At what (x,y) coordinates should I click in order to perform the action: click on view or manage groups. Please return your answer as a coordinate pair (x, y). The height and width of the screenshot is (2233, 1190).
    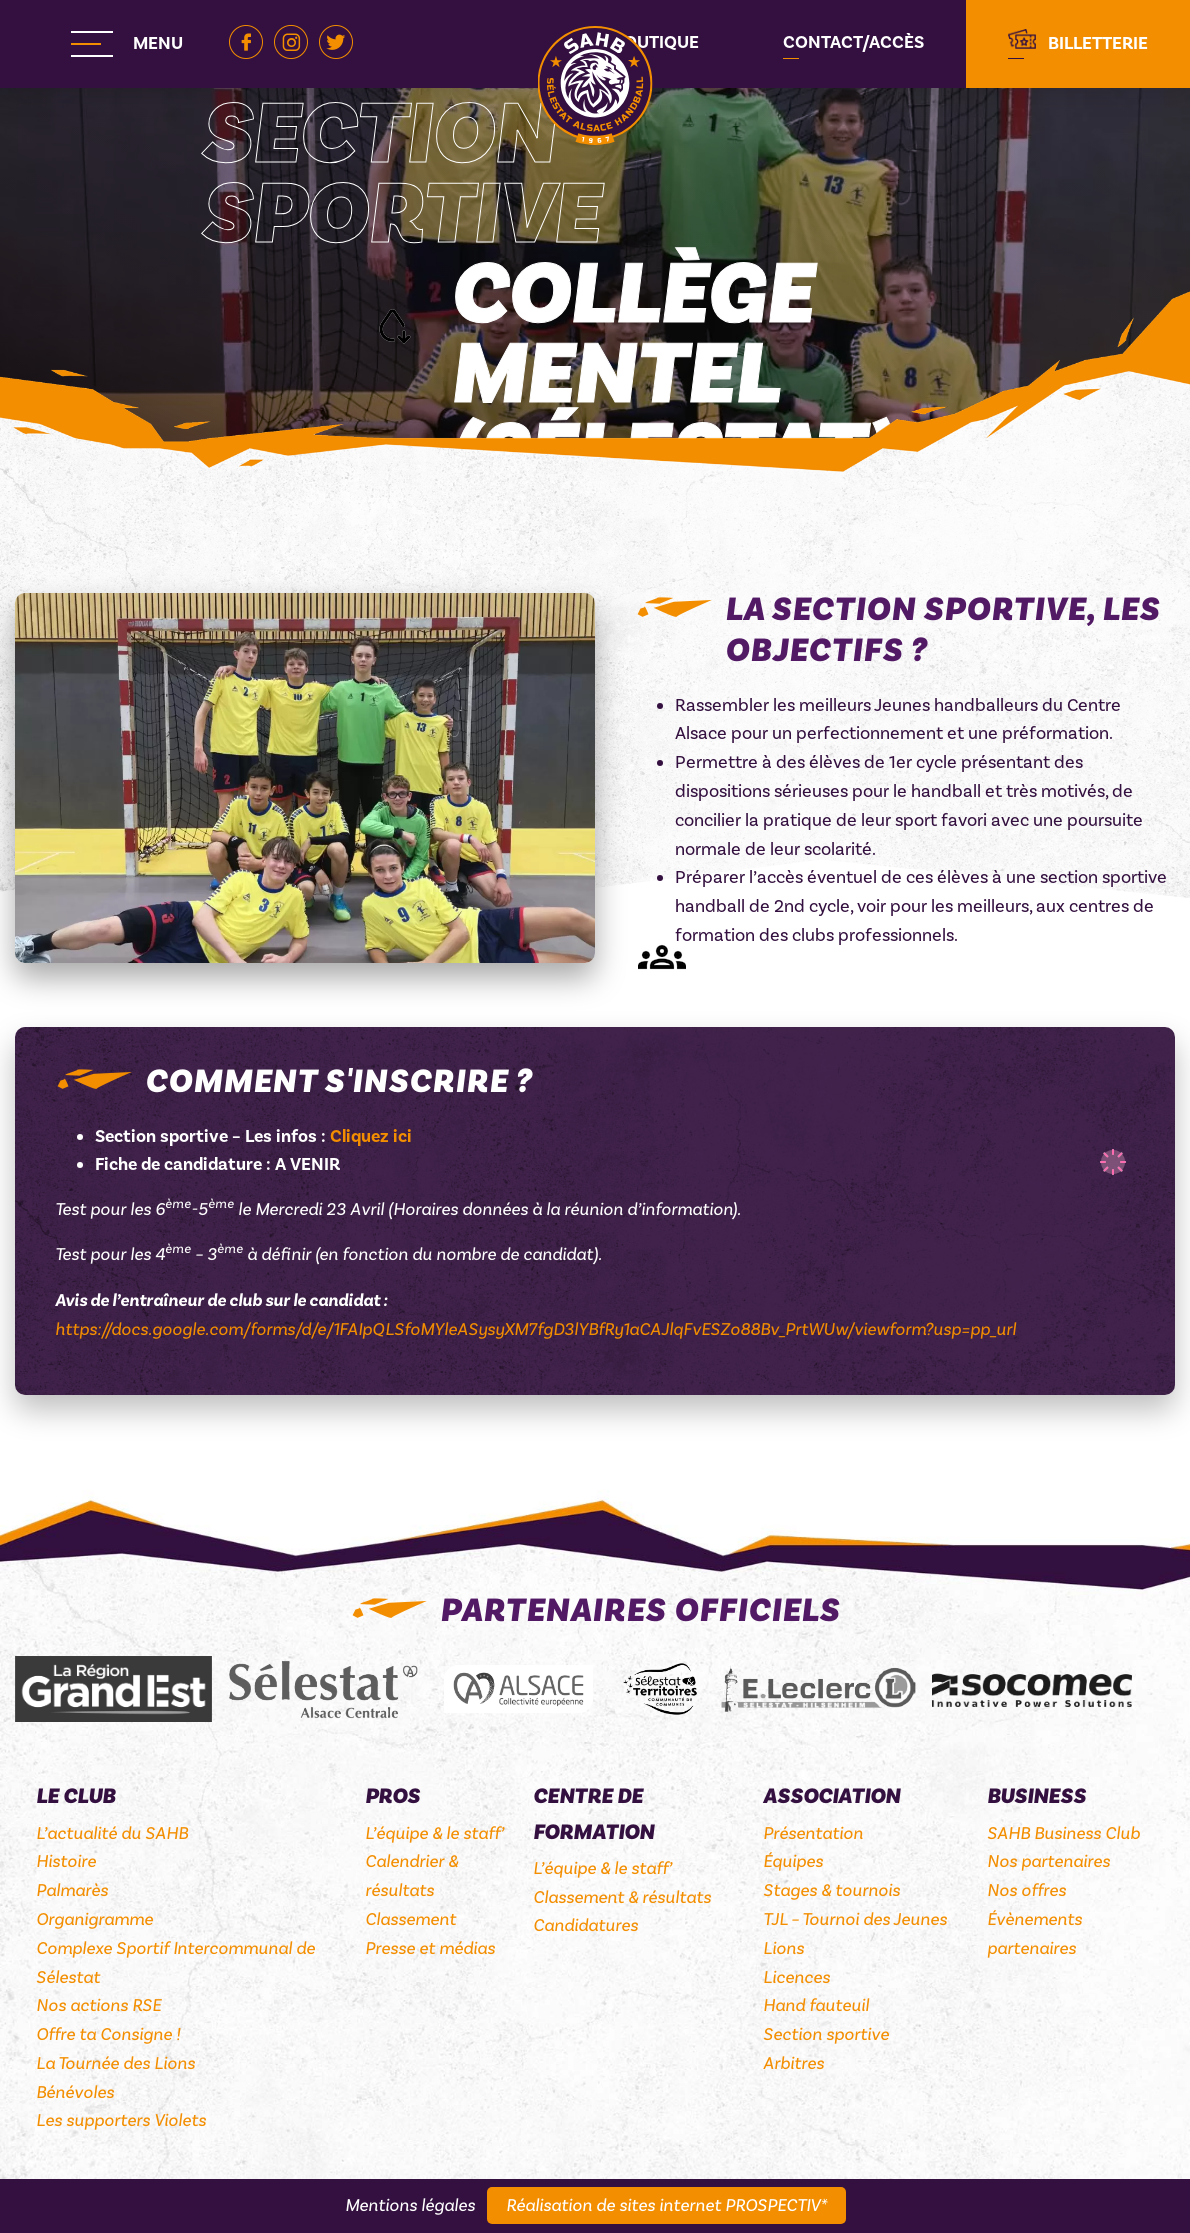
    Looking at the image, I should click on (662, 957).